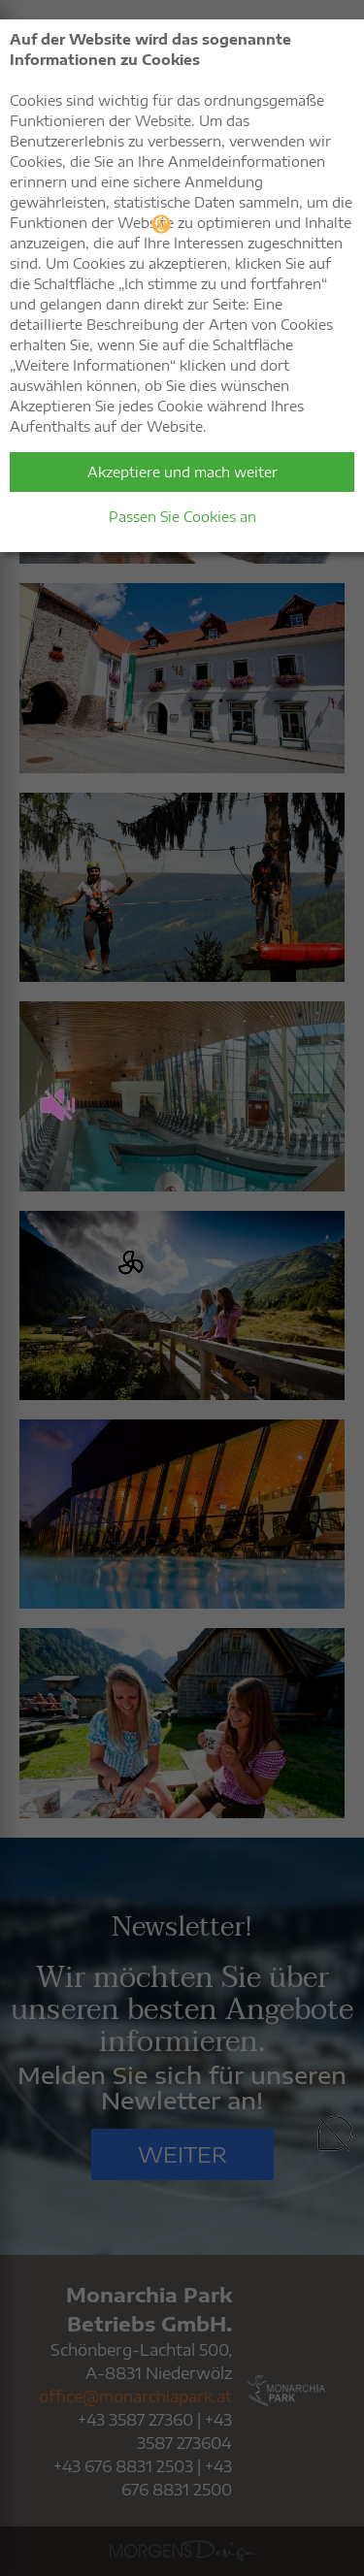  Describe the element at coordinates (130, 1263) in the screenshot. I see `control fan or ventilation settings` at that location.